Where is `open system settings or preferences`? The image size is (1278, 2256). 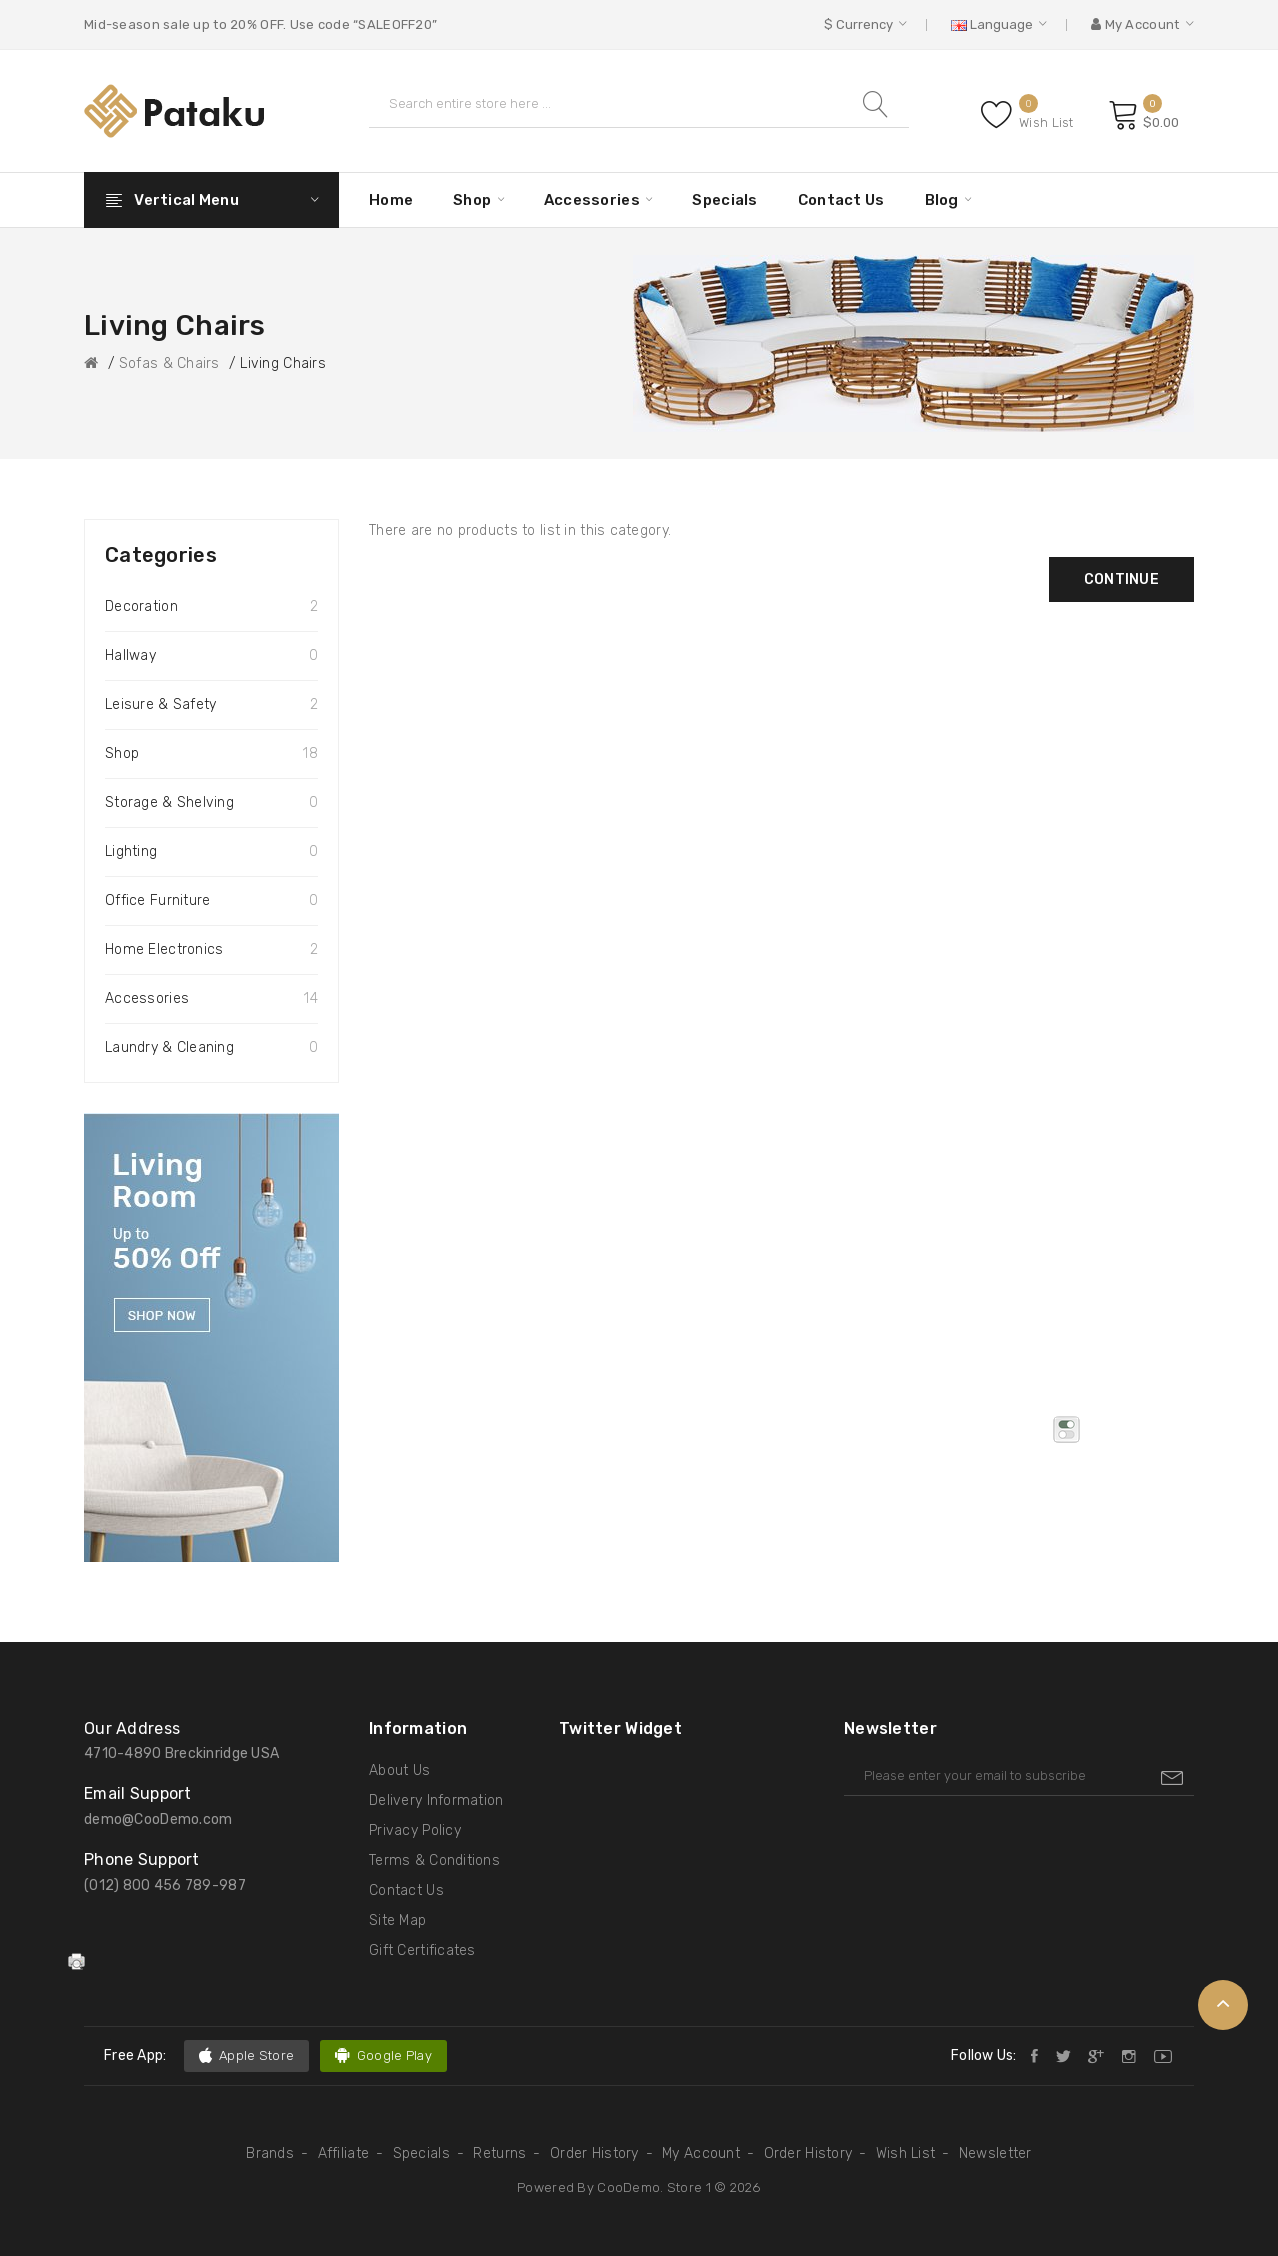
open system settings or preferences is located at coordinates (1066, 1429).